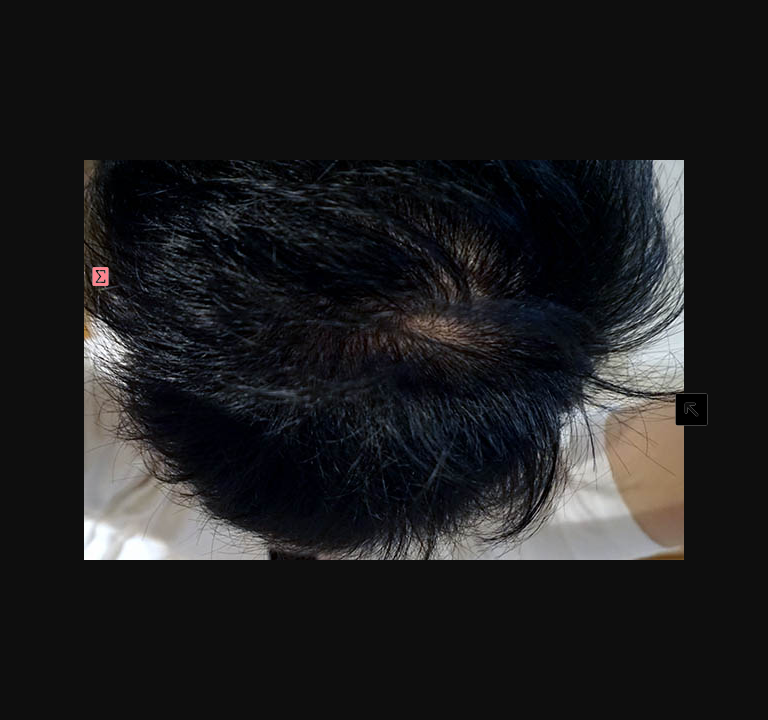 Image resolution: width=768 pixels, height=720 pixels. Describe the element at coordinates (100, 276) in the screenshot. I see `calculate sum or total` at that location.